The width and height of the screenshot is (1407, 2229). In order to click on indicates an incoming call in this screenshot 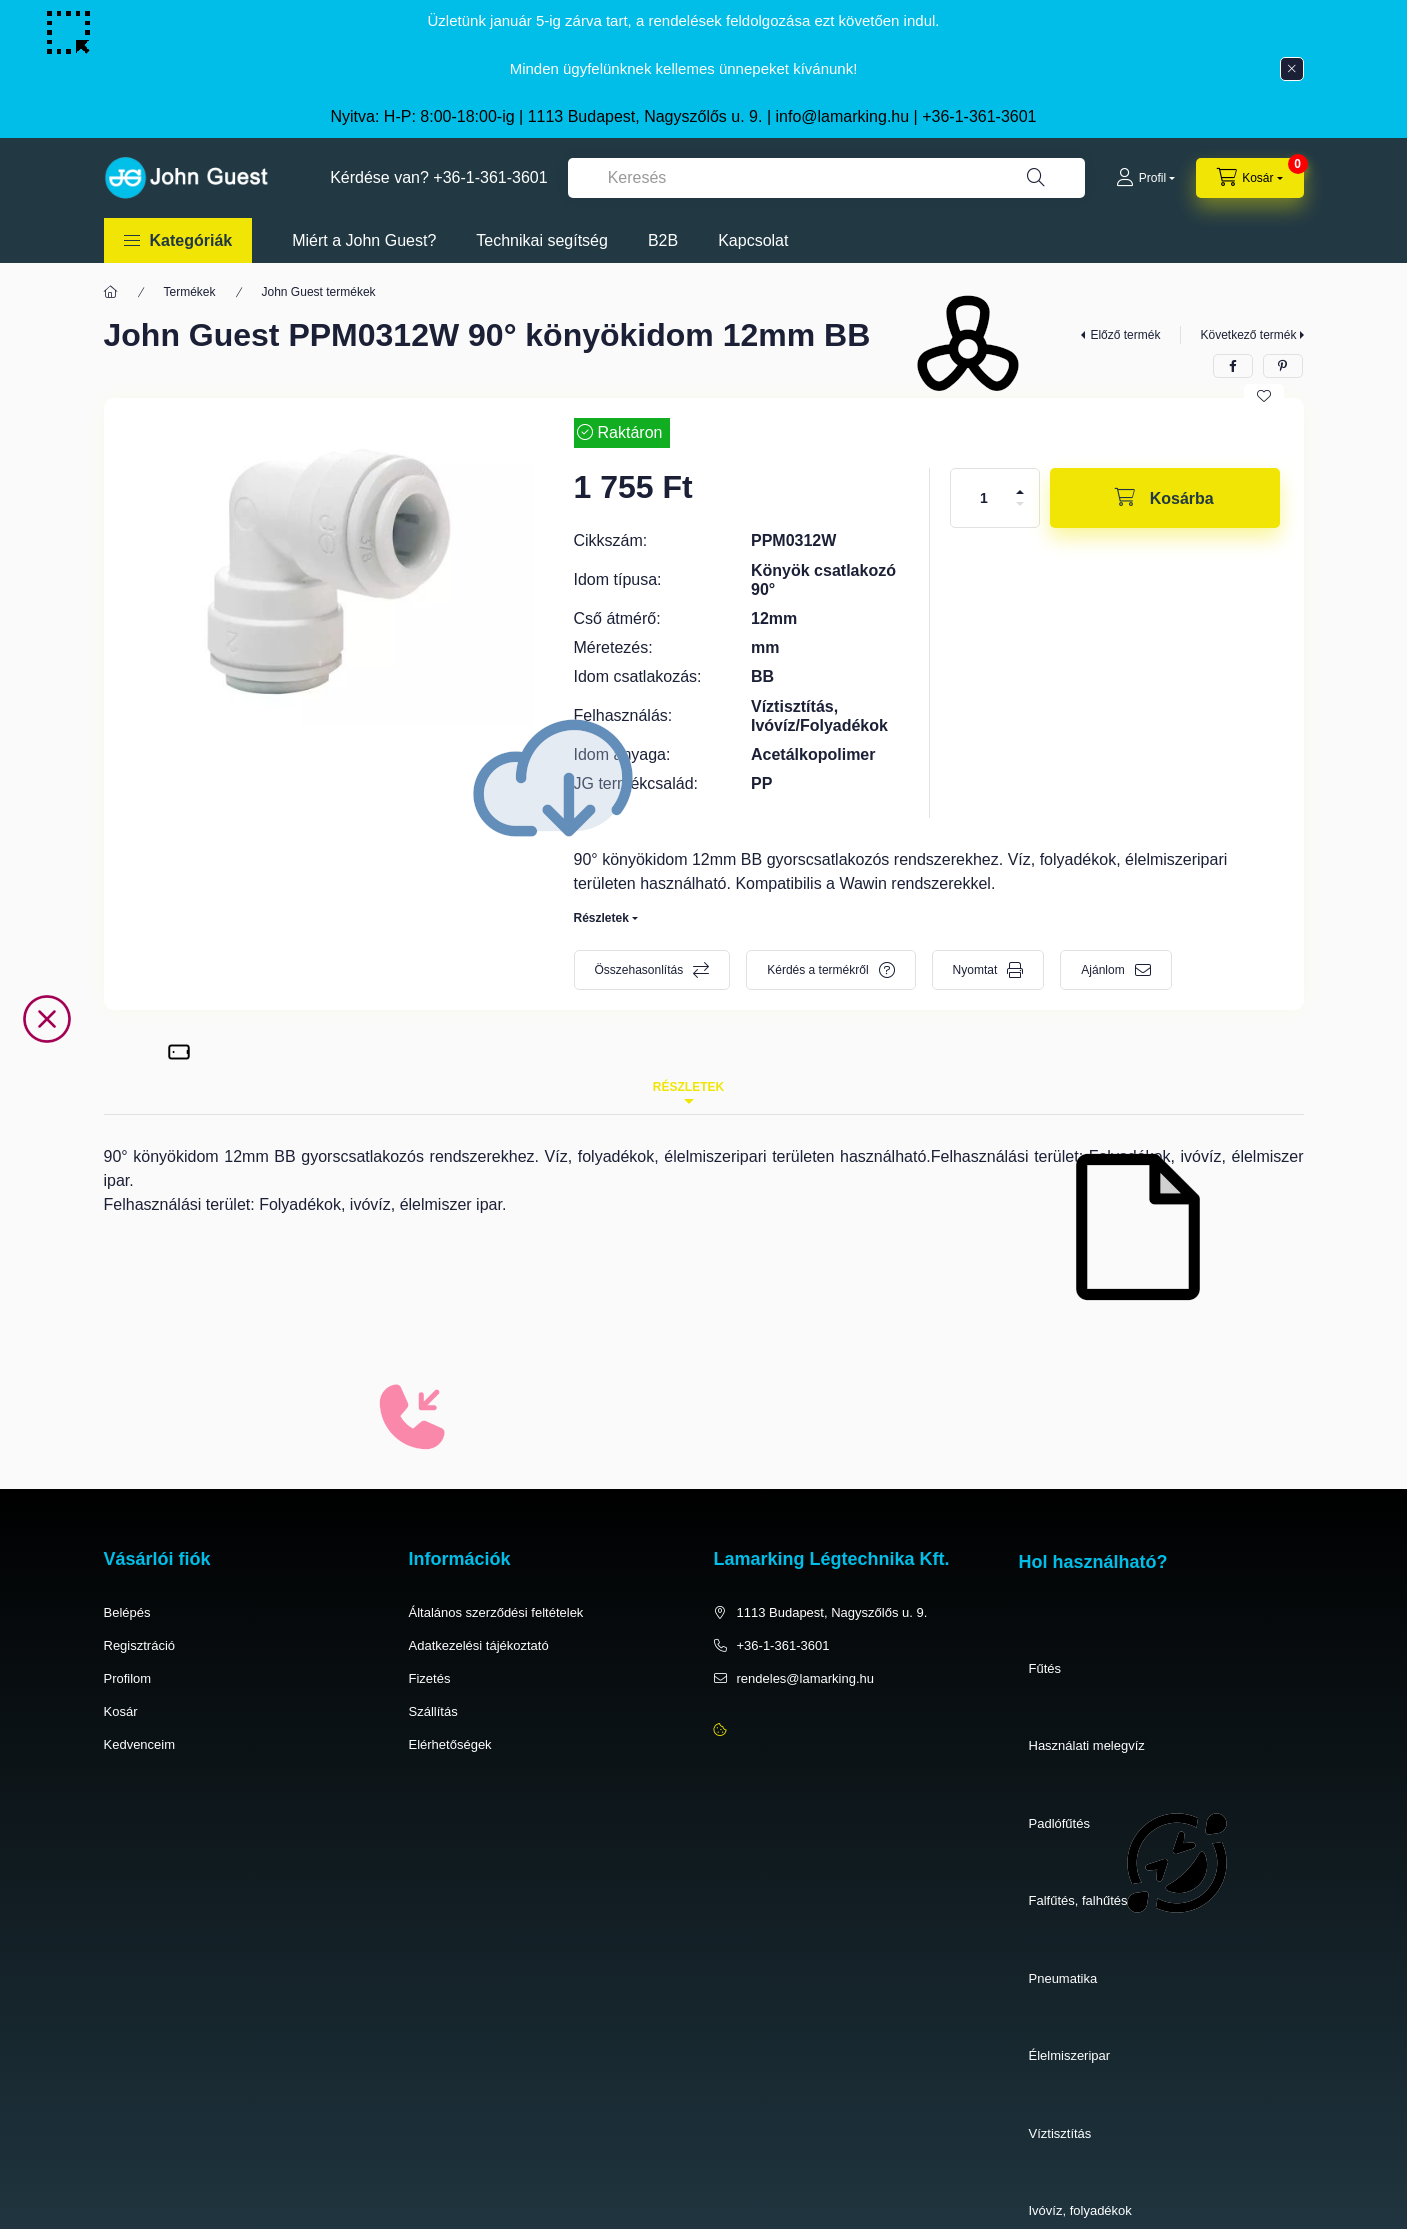, I will do `click(413, 1415)`.